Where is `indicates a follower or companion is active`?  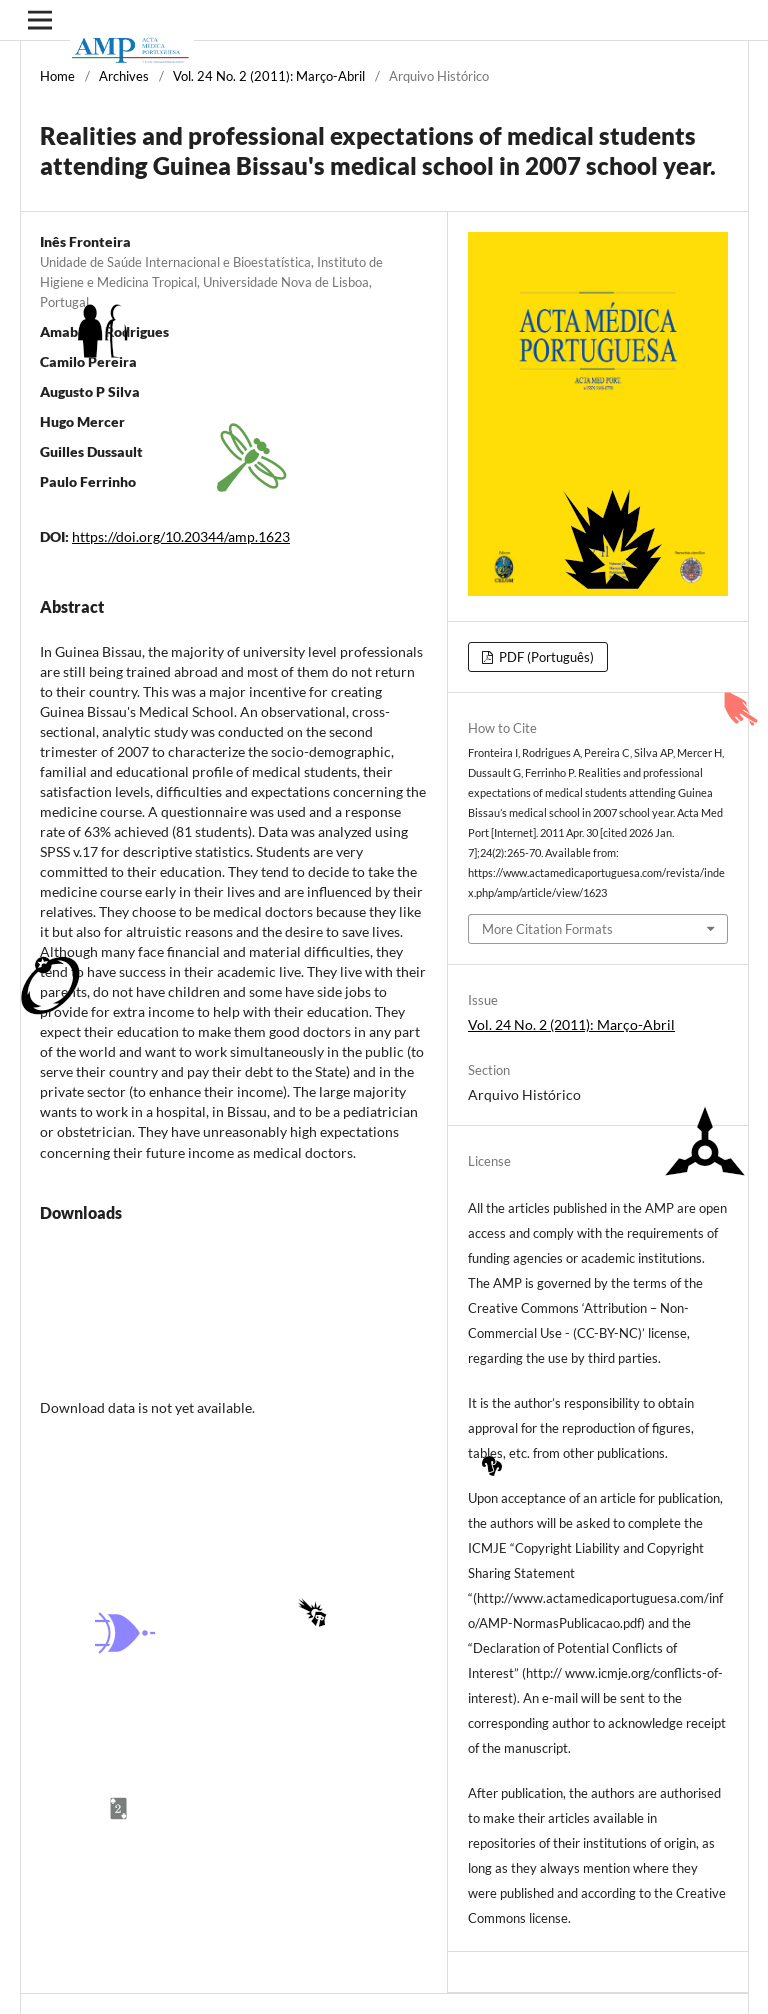 indicates a follower or companion is active is located at coordinates (104, 331).